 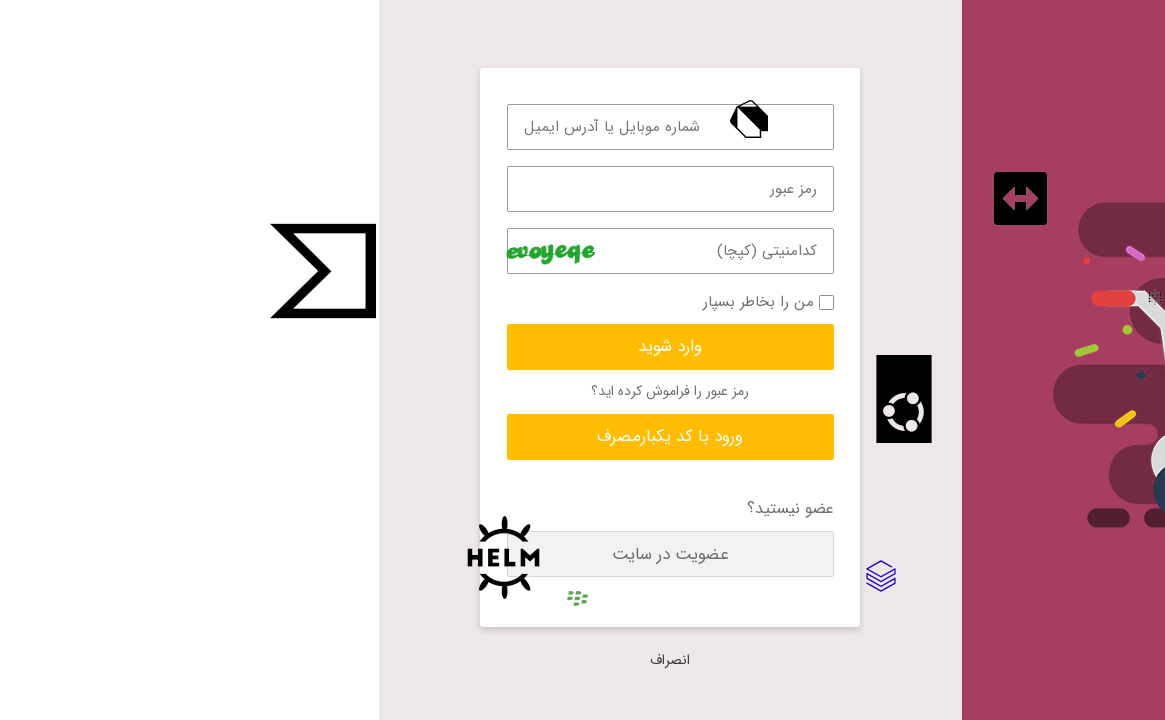 I want to click on blackberry brand or company logo, so click(x=577, y=598).